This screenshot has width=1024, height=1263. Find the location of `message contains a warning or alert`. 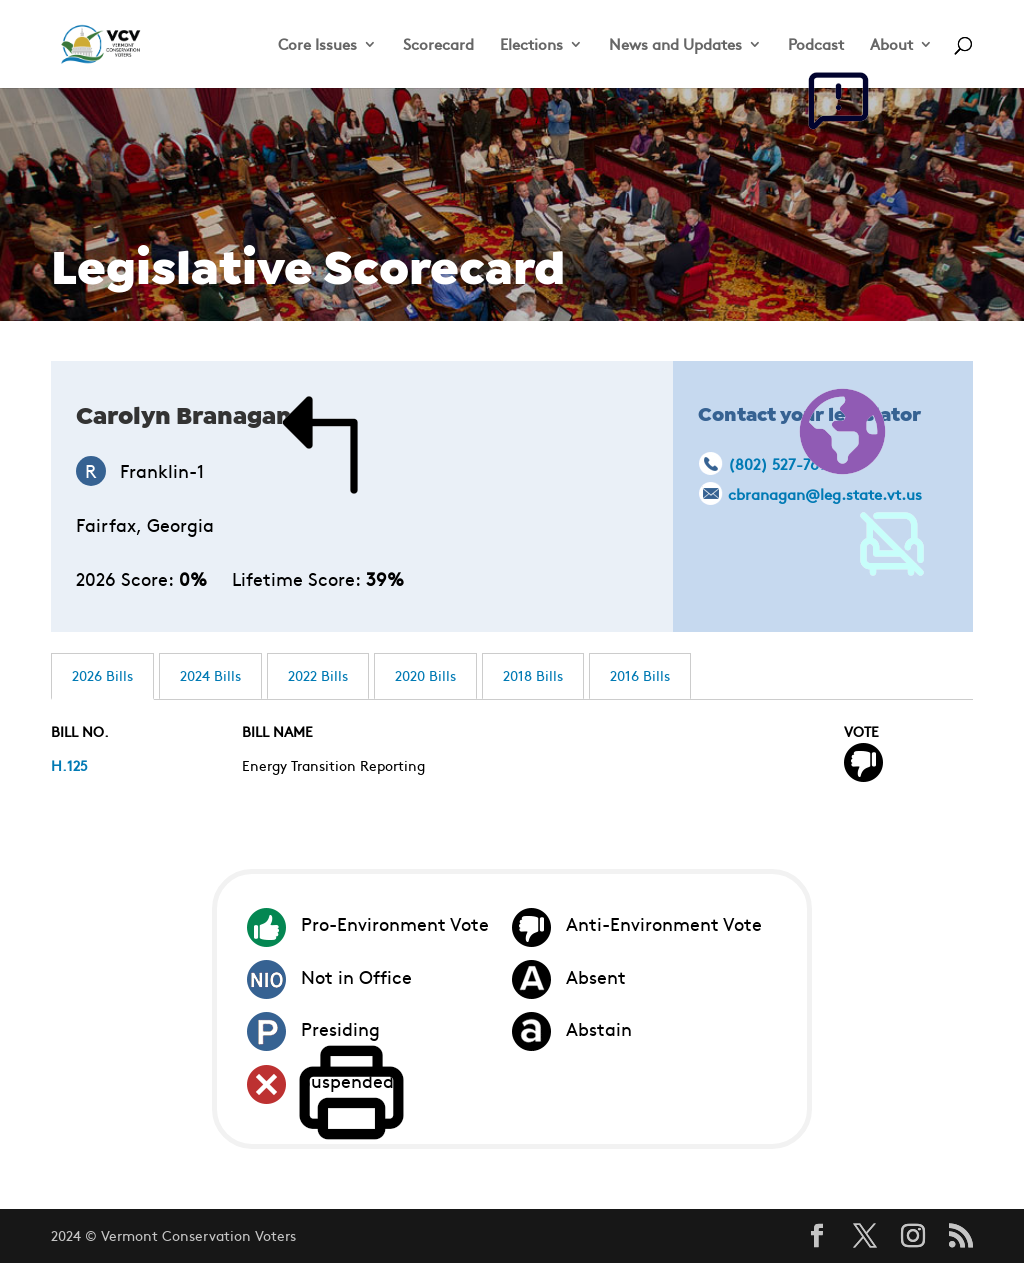

message contains a warning or alert is located at coordinates (838, 99).